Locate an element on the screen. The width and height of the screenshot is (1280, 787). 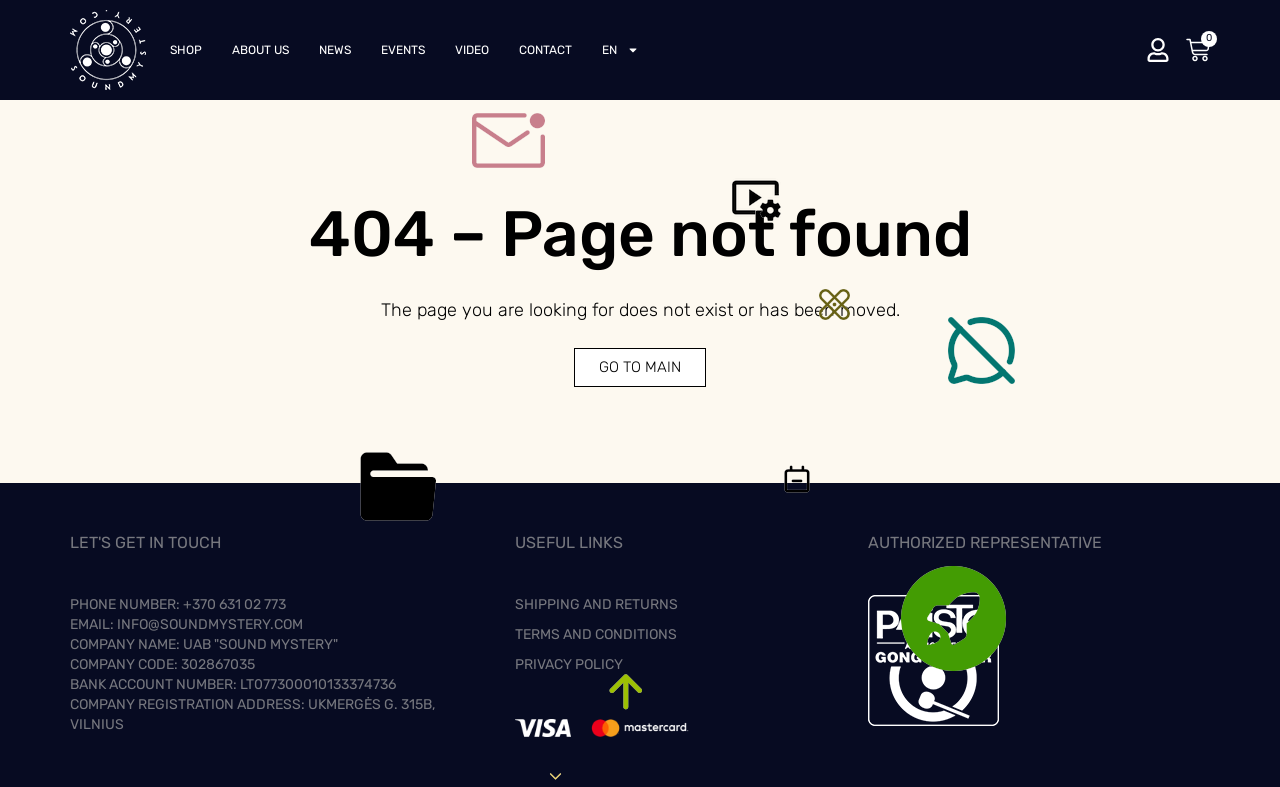
access video playback settings is located at coordinates (755, 197).